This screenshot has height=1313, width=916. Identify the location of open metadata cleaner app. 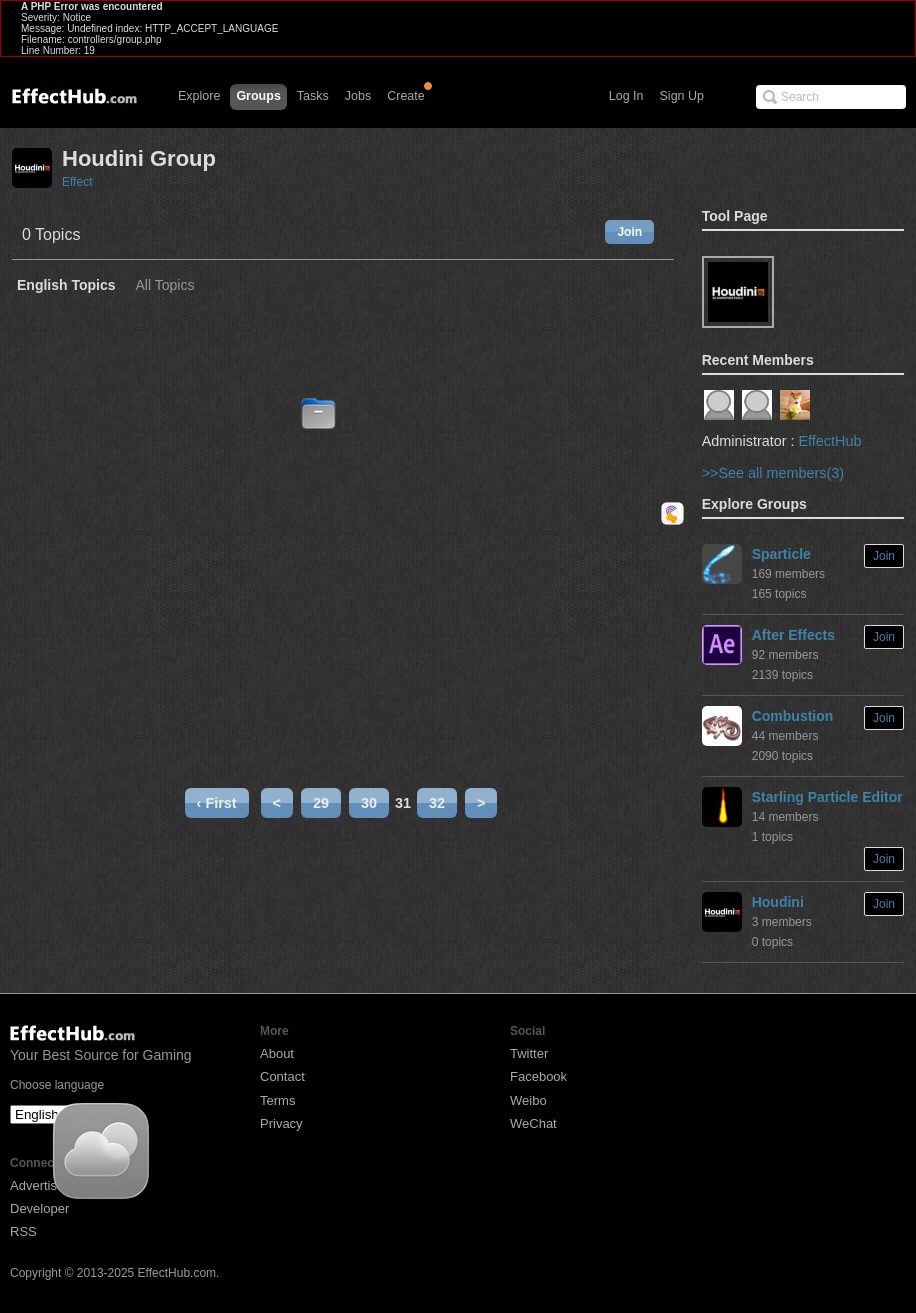
(672, 513).